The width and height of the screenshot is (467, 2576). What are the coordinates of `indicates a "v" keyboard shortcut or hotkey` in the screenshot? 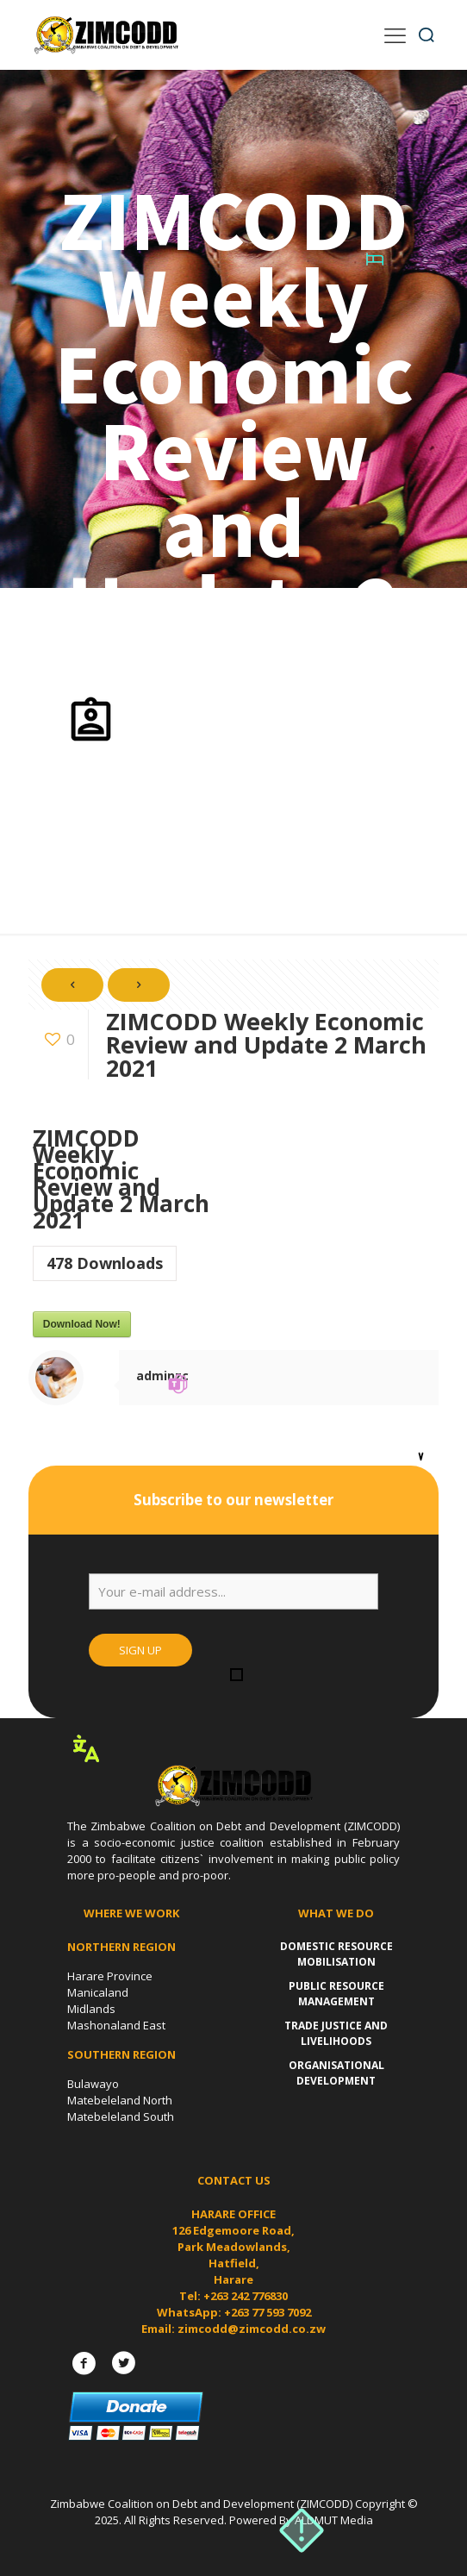 It's located at (420, 1456).